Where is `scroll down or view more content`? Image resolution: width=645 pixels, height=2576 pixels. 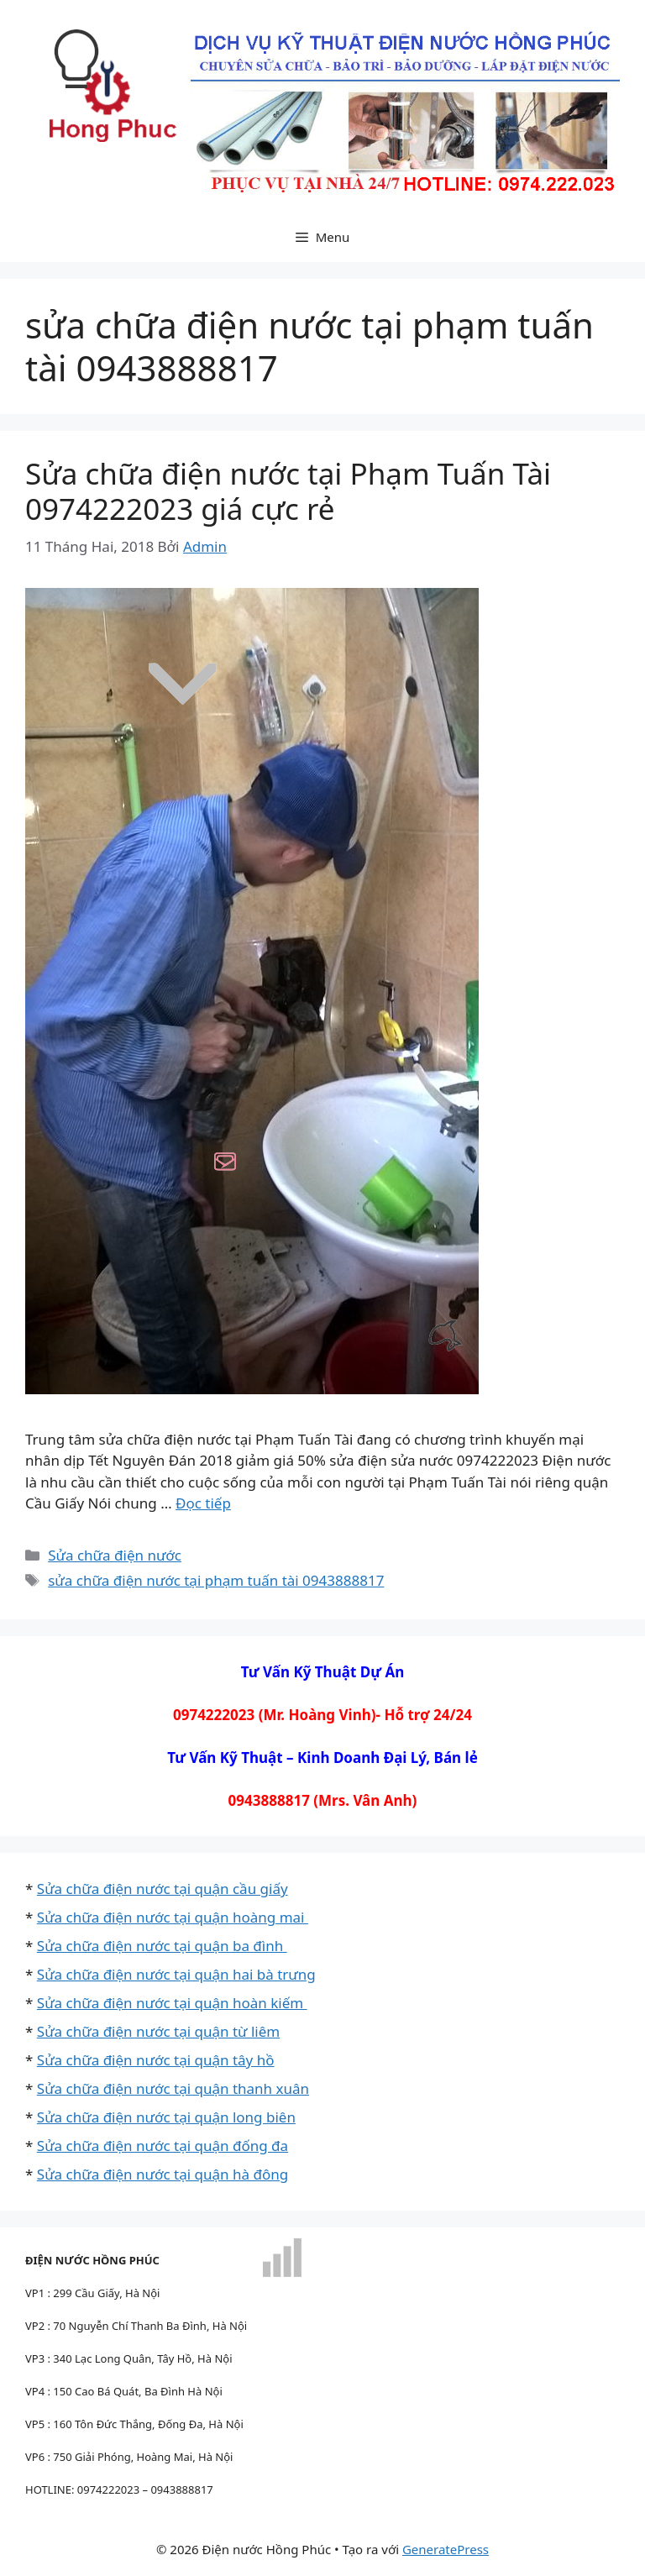
scroll down or view more content is located at coordinates (182, 685).